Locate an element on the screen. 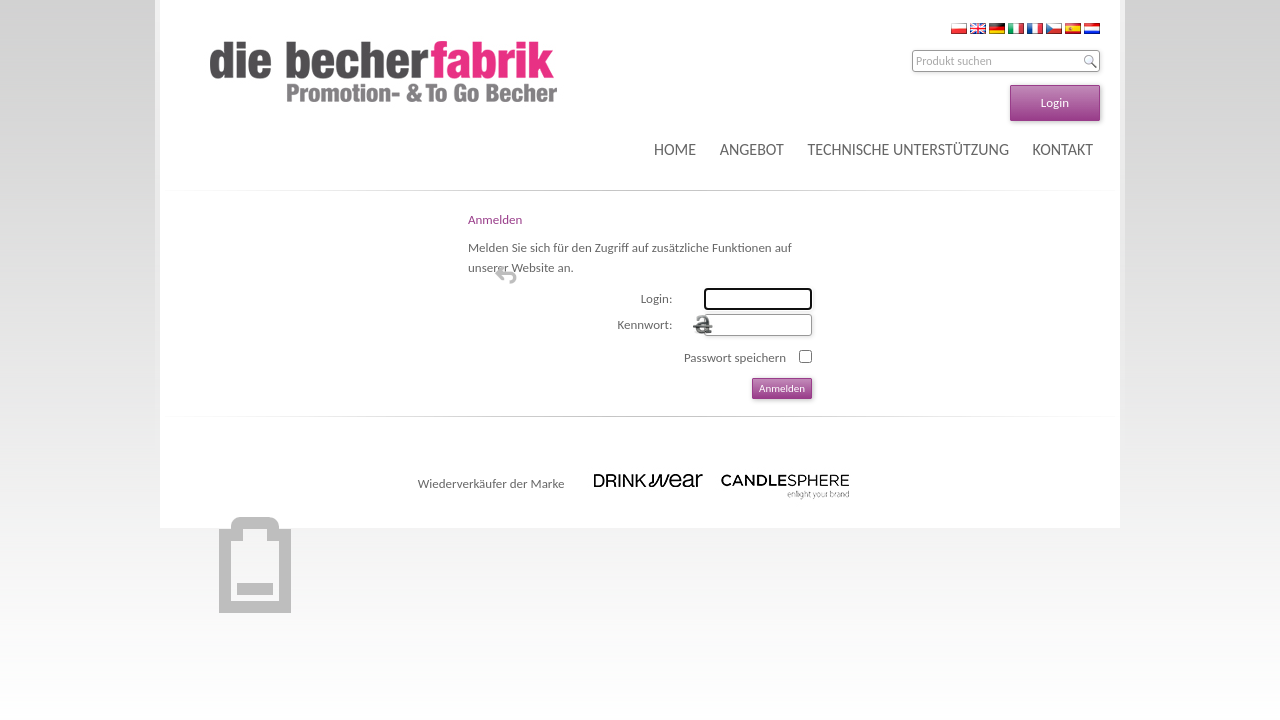 This screenshot has height=720, width=1280. redo last action (right-to-left interface) is located at coordinates (506, 275).